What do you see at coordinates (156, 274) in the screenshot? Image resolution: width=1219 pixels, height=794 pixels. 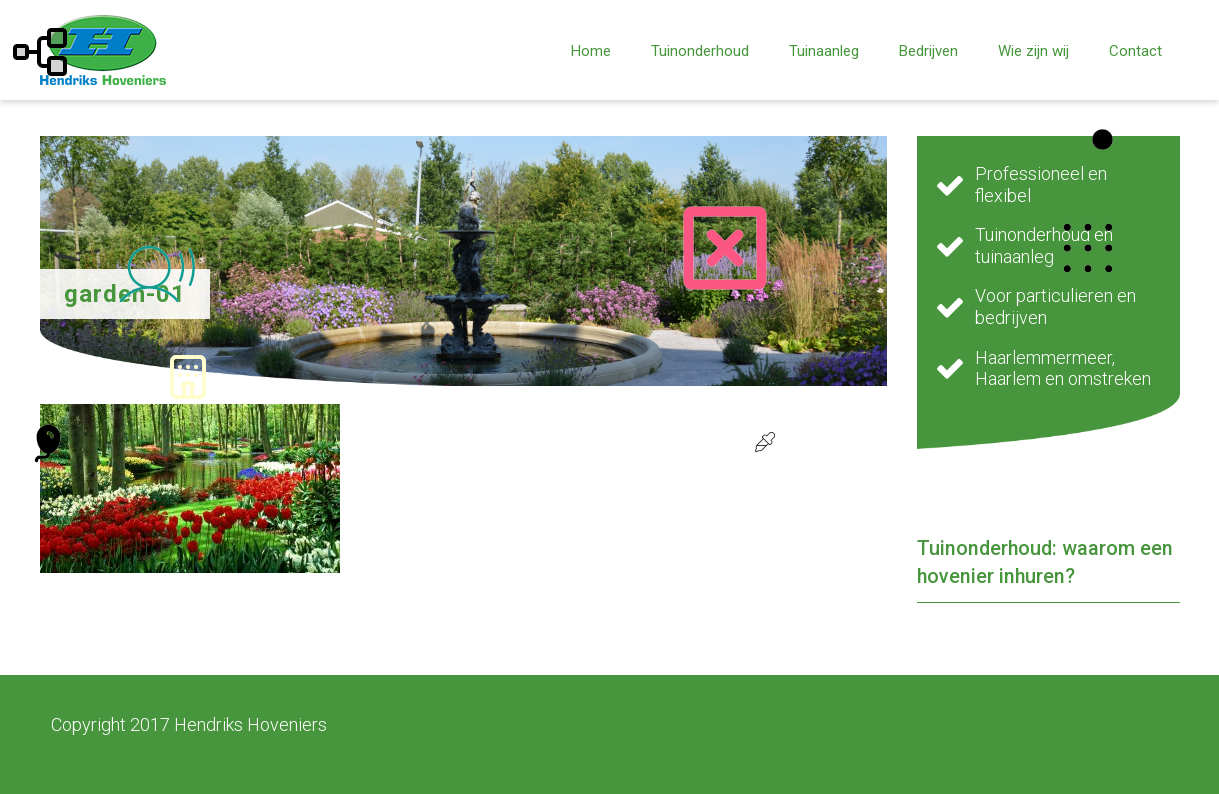 I see `user is currently speaking or broadcasting audio` at bounding box center [156, 274].